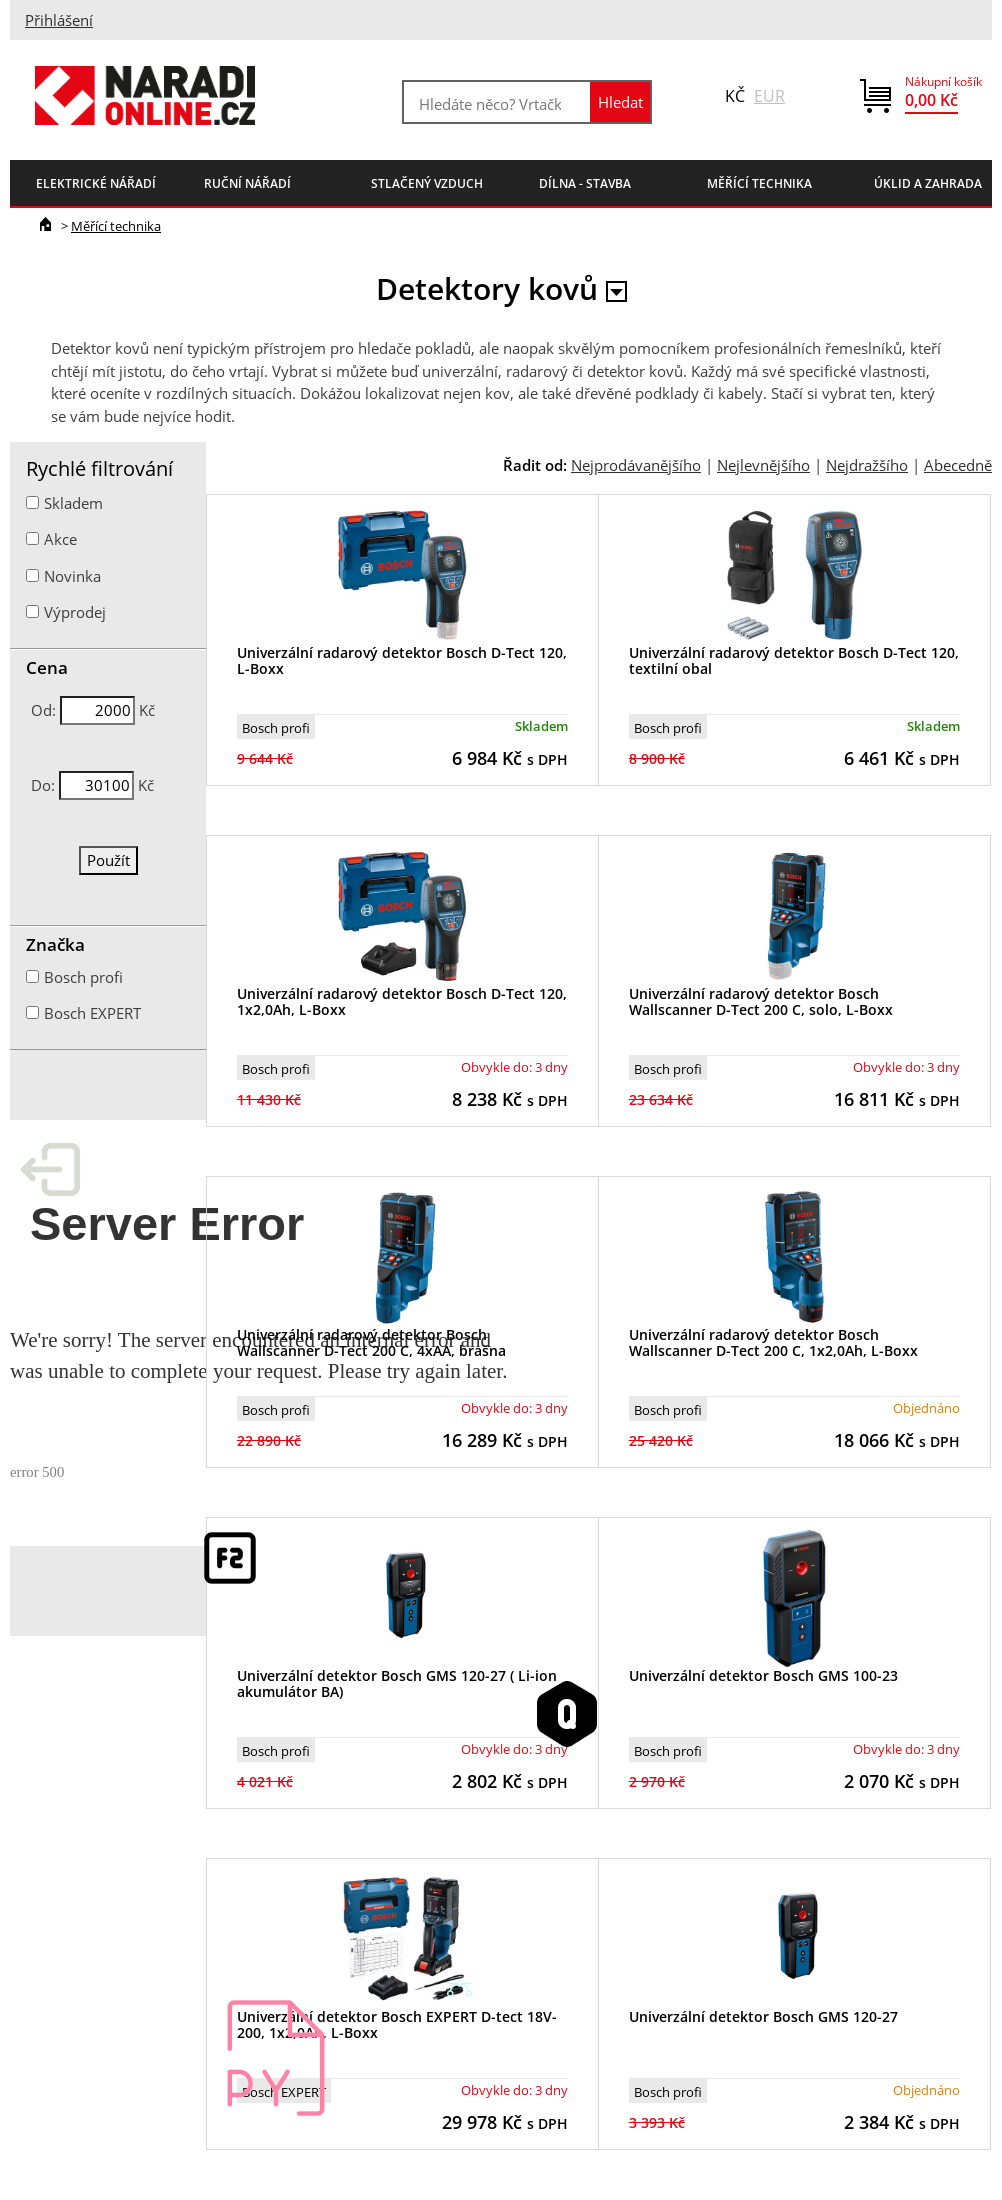 This screenshot has height=2200, width=1002. What do you see at coordinates (459, 1988) in the screenshot?
I see `edit vector path or bezier curve` at bounding box center [459, 1988].